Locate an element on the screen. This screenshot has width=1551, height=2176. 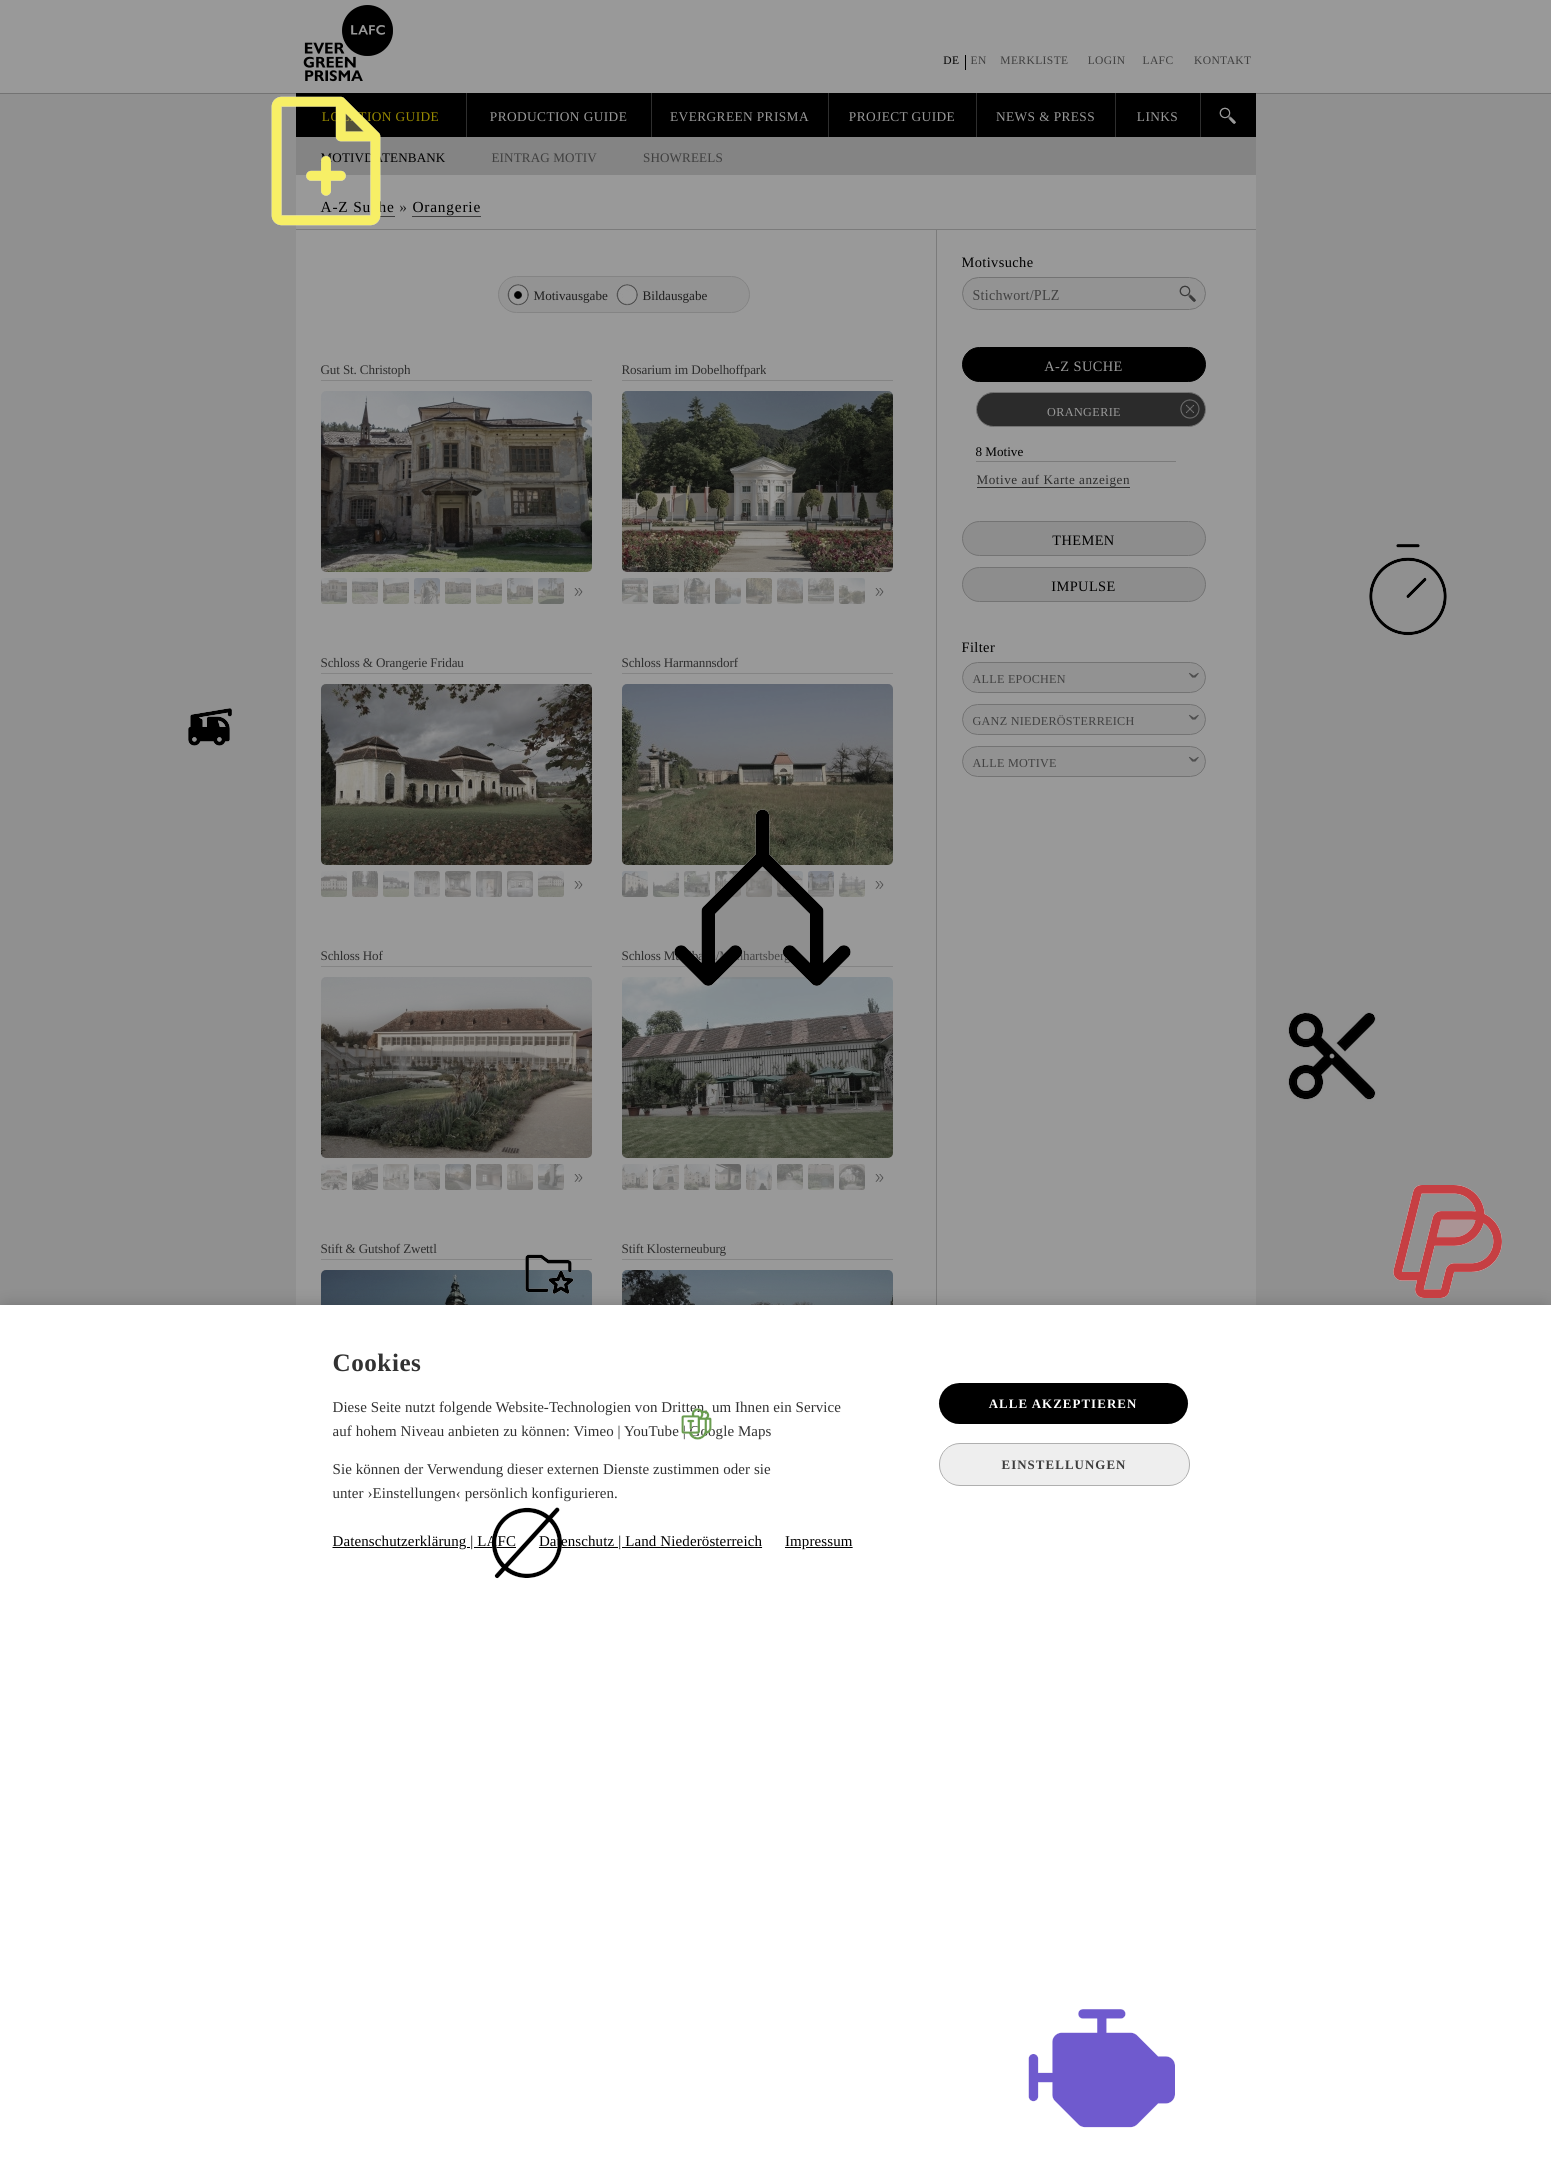
create a new file is located at coordinates (326, 161).